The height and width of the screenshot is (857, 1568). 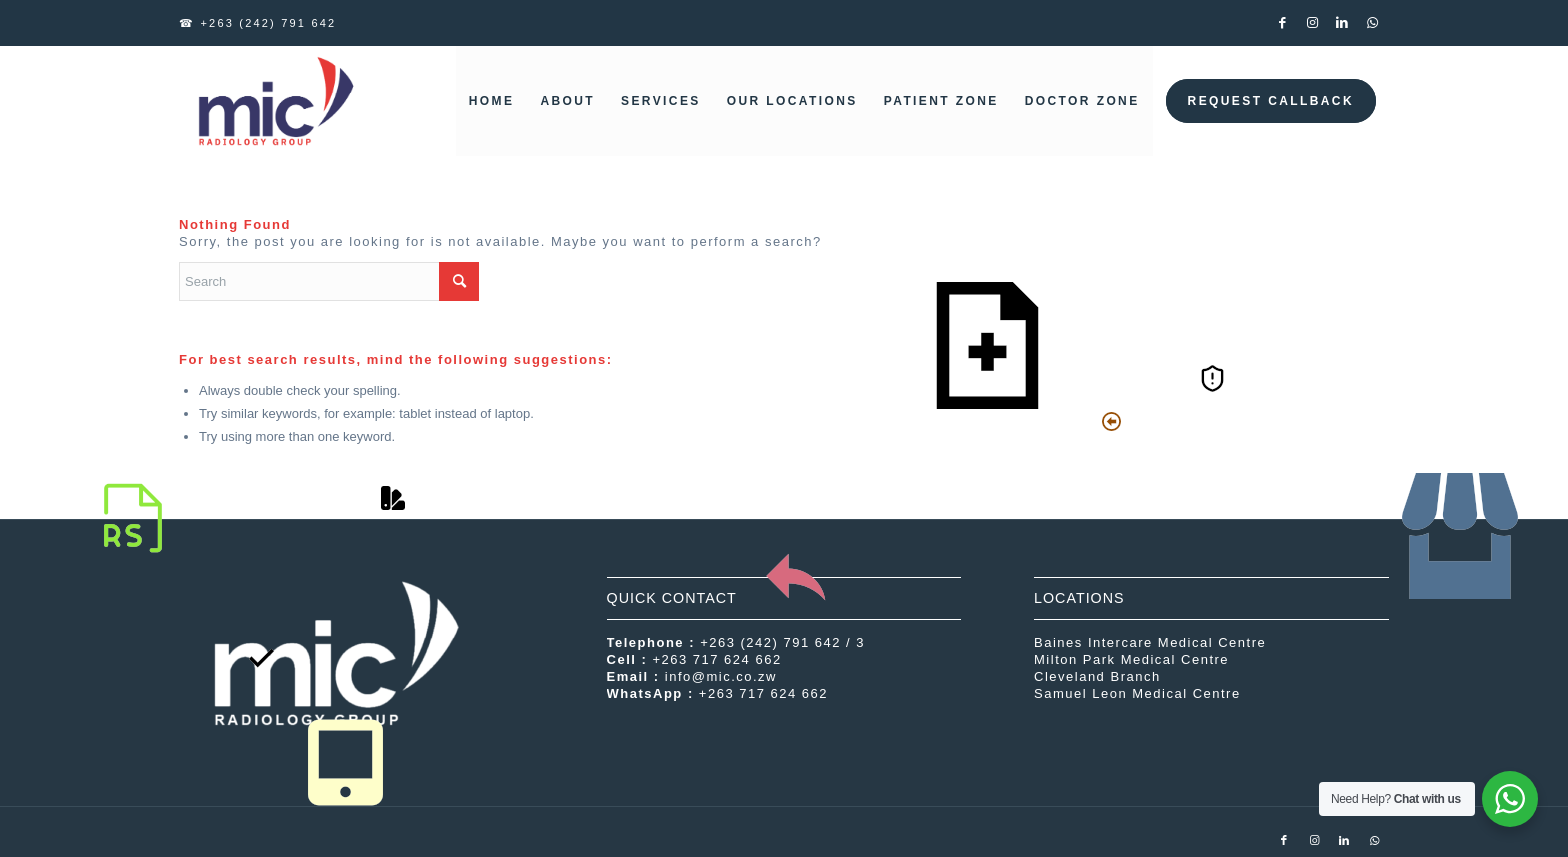 I want to click on confirm or submit an action, so click(x=261, y=657).